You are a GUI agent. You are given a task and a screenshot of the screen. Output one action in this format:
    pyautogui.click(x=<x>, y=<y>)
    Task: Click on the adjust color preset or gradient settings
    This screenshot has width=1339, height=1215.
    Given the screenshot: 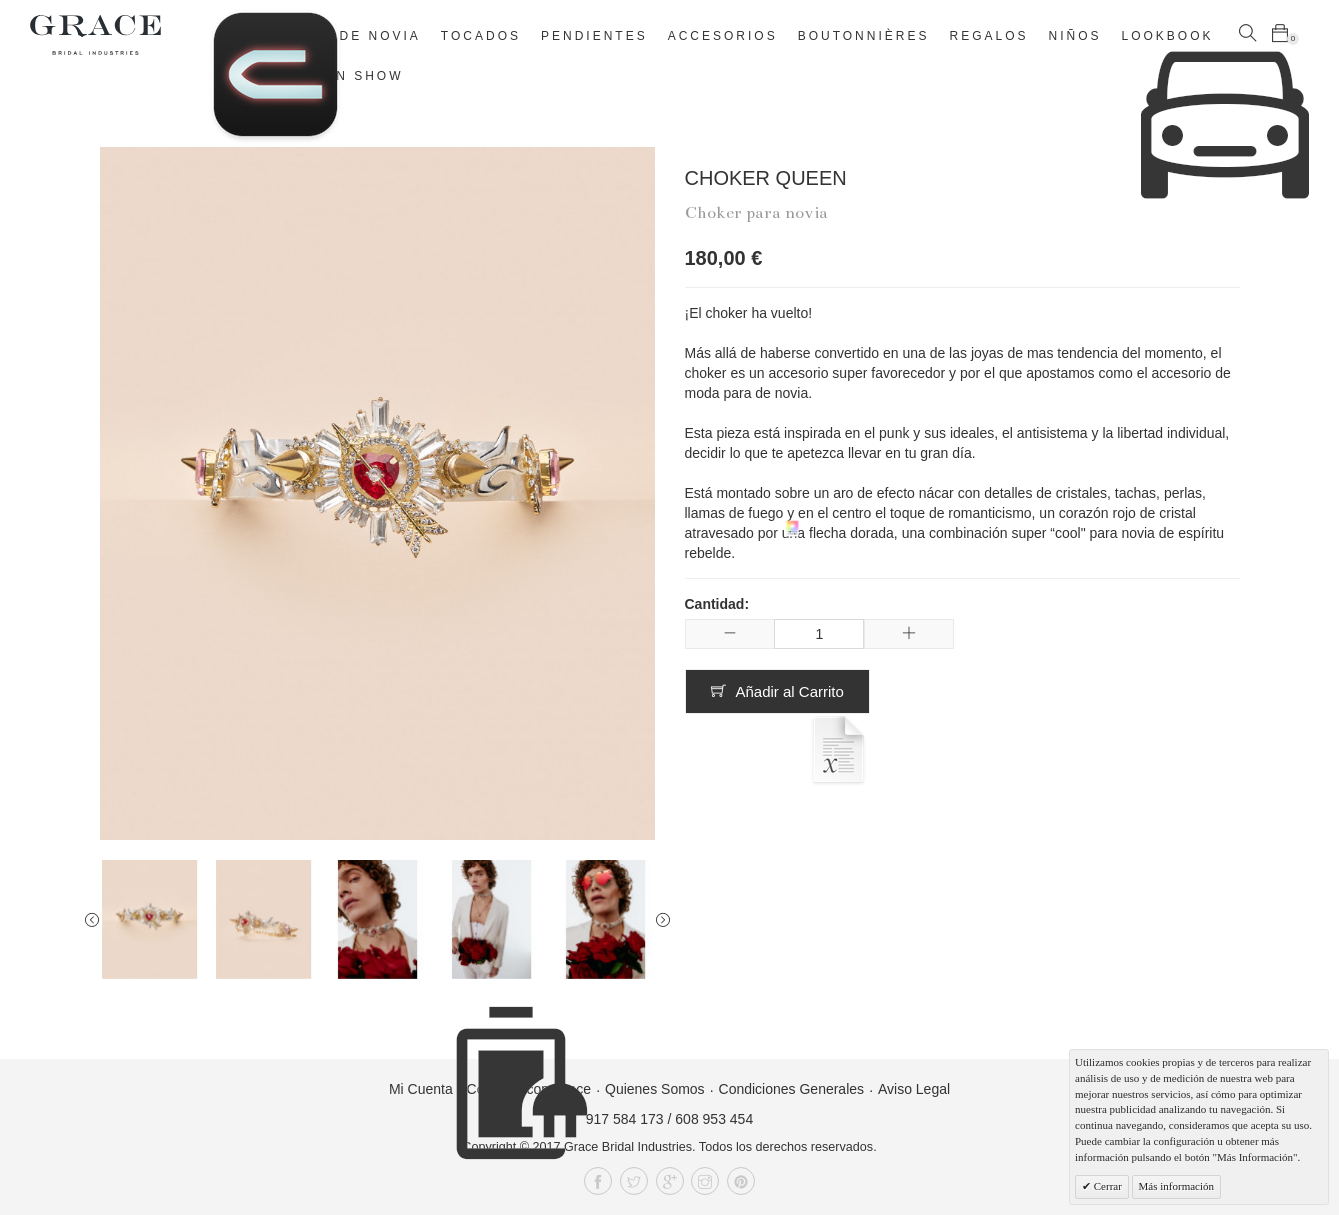 What is the action you would take?
    pyautogui.click(x=792, y=528)
    